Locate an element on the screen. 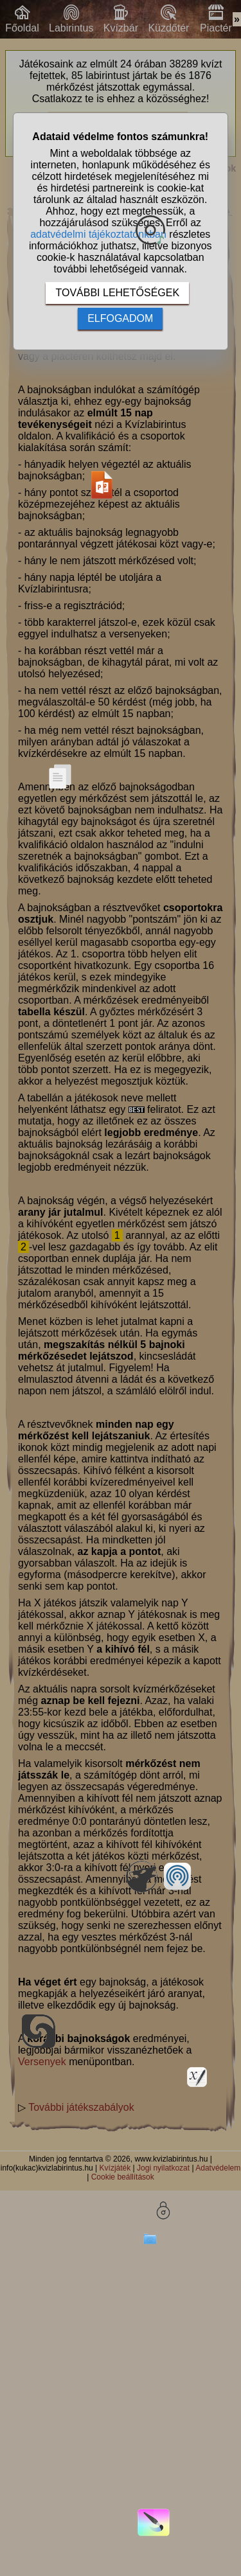 The image size is (241, 2576). indicates a folder contains documents is located at coordinates (60, 776).